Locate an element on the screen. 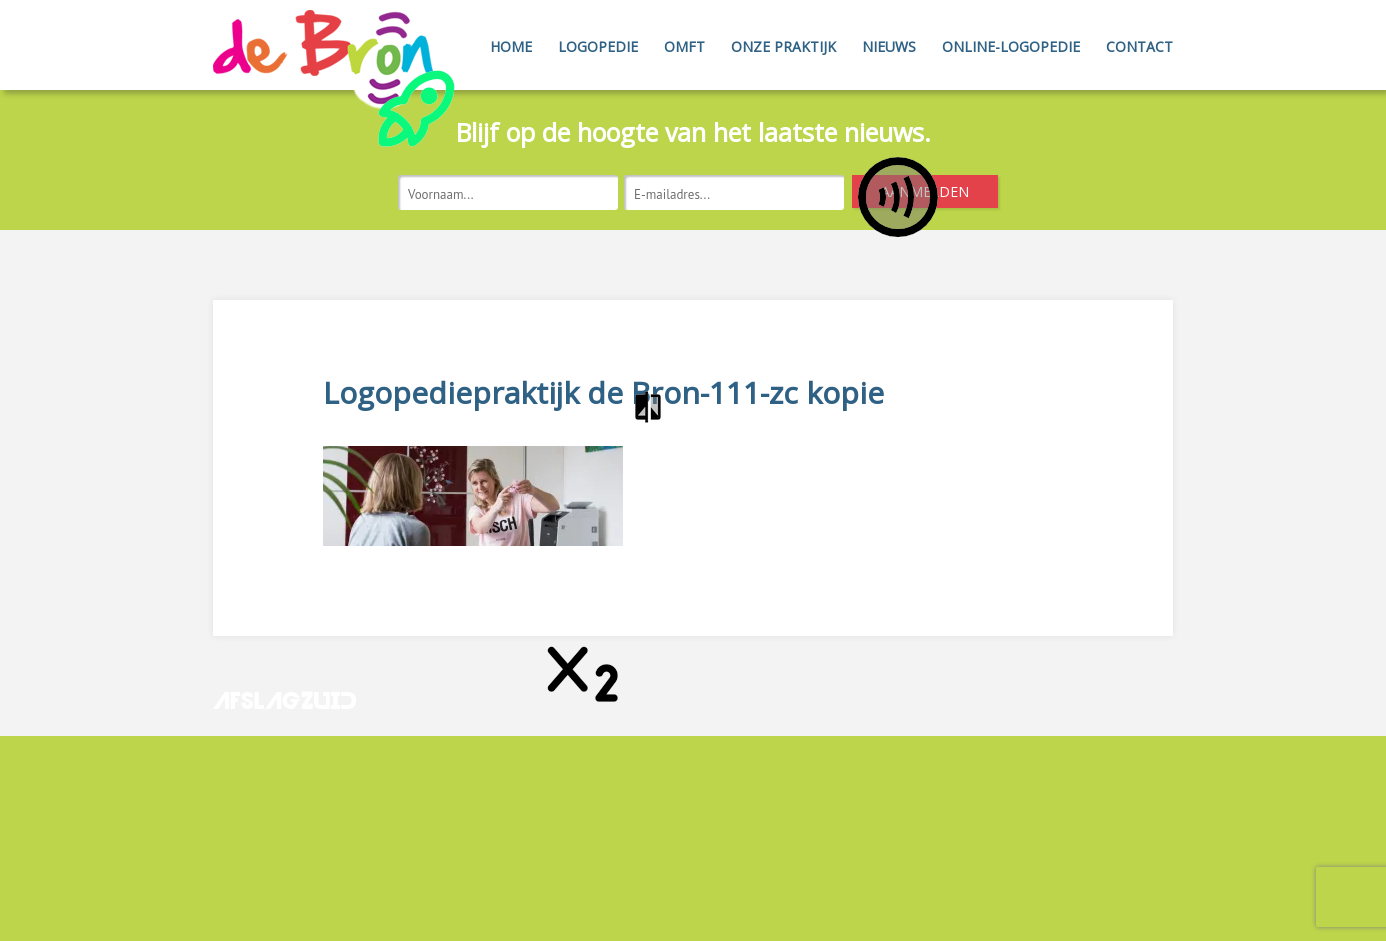 This screenshot has height=941, width=1386. launch or deploy an application is located at coordinates (416, 108).